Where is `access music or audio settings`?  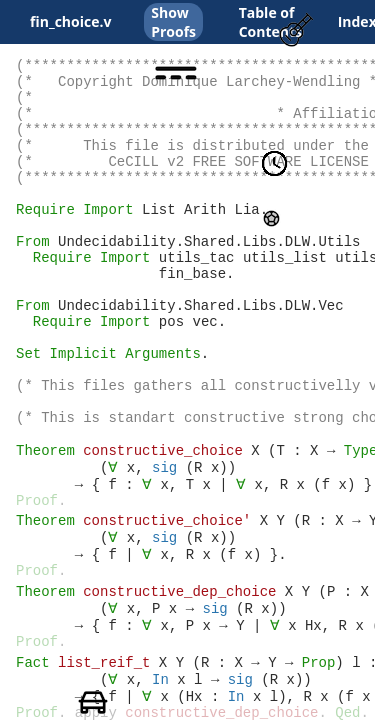 access music or audio settings is located at coordinates (296, 30).